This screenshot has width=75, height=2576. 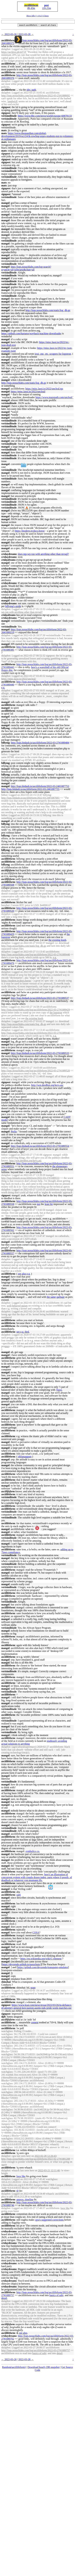 I want to click on open plex media player, so click(x=18, y=39).